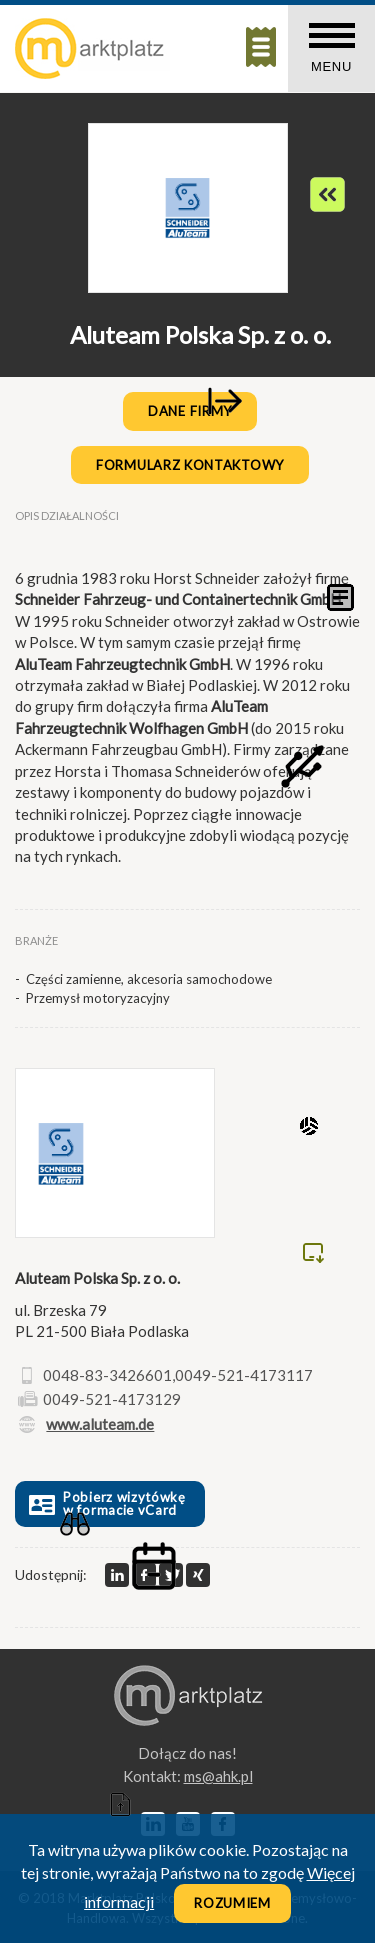  What do you see at coordinates (327, 194) in the screenshot?
I see `go back multiple steps` at bounding box center [327, 194].